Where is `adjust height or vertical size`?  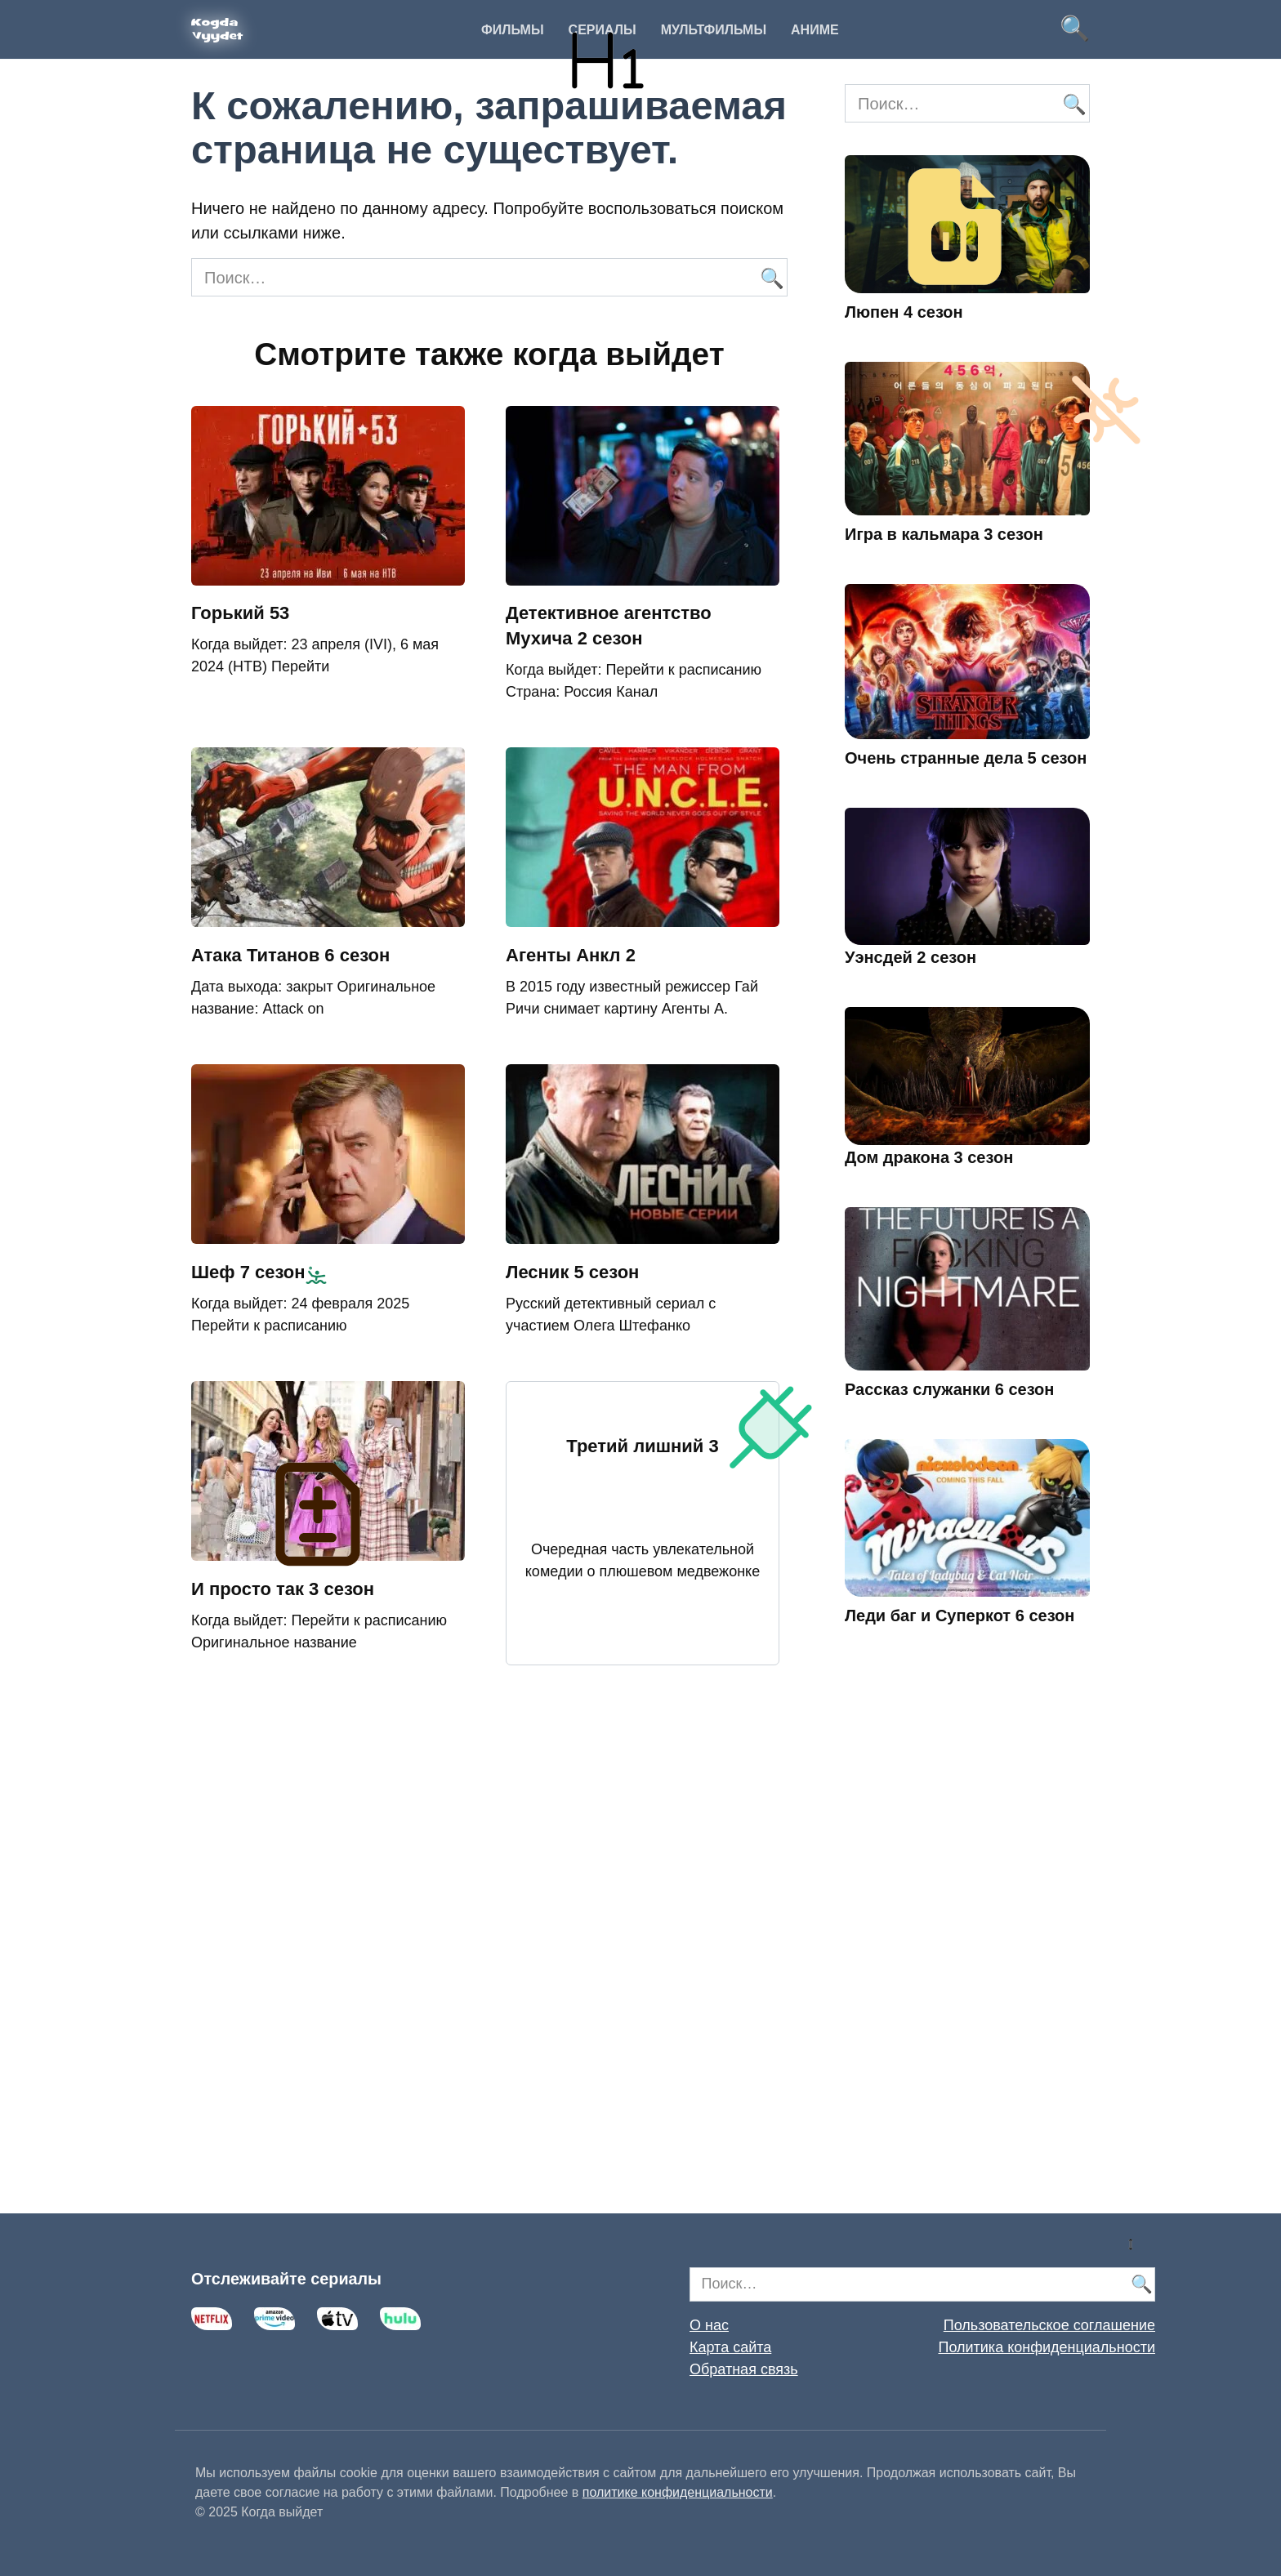 adjust height or vertical size is located at coordinates (1131, 2244).